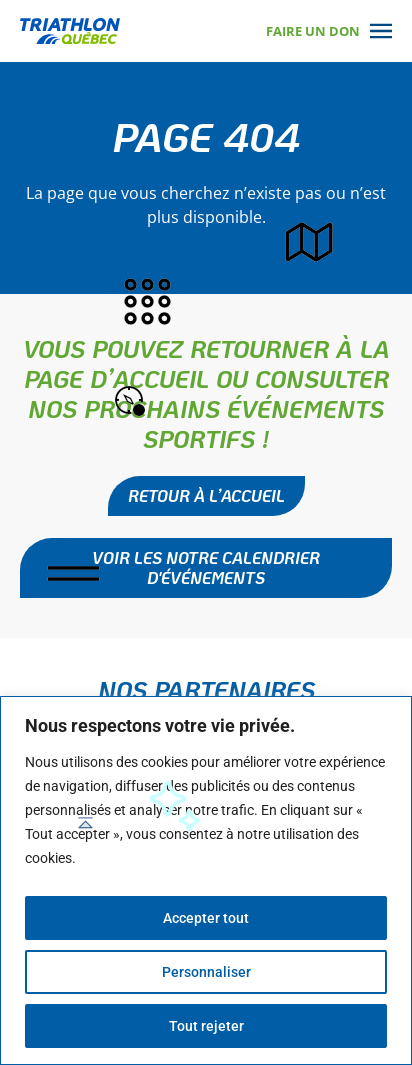  What do you see at coordinates (129, 400) in the screenshot?
I see `indicates current location on a map` at bounding box center [129, 400].